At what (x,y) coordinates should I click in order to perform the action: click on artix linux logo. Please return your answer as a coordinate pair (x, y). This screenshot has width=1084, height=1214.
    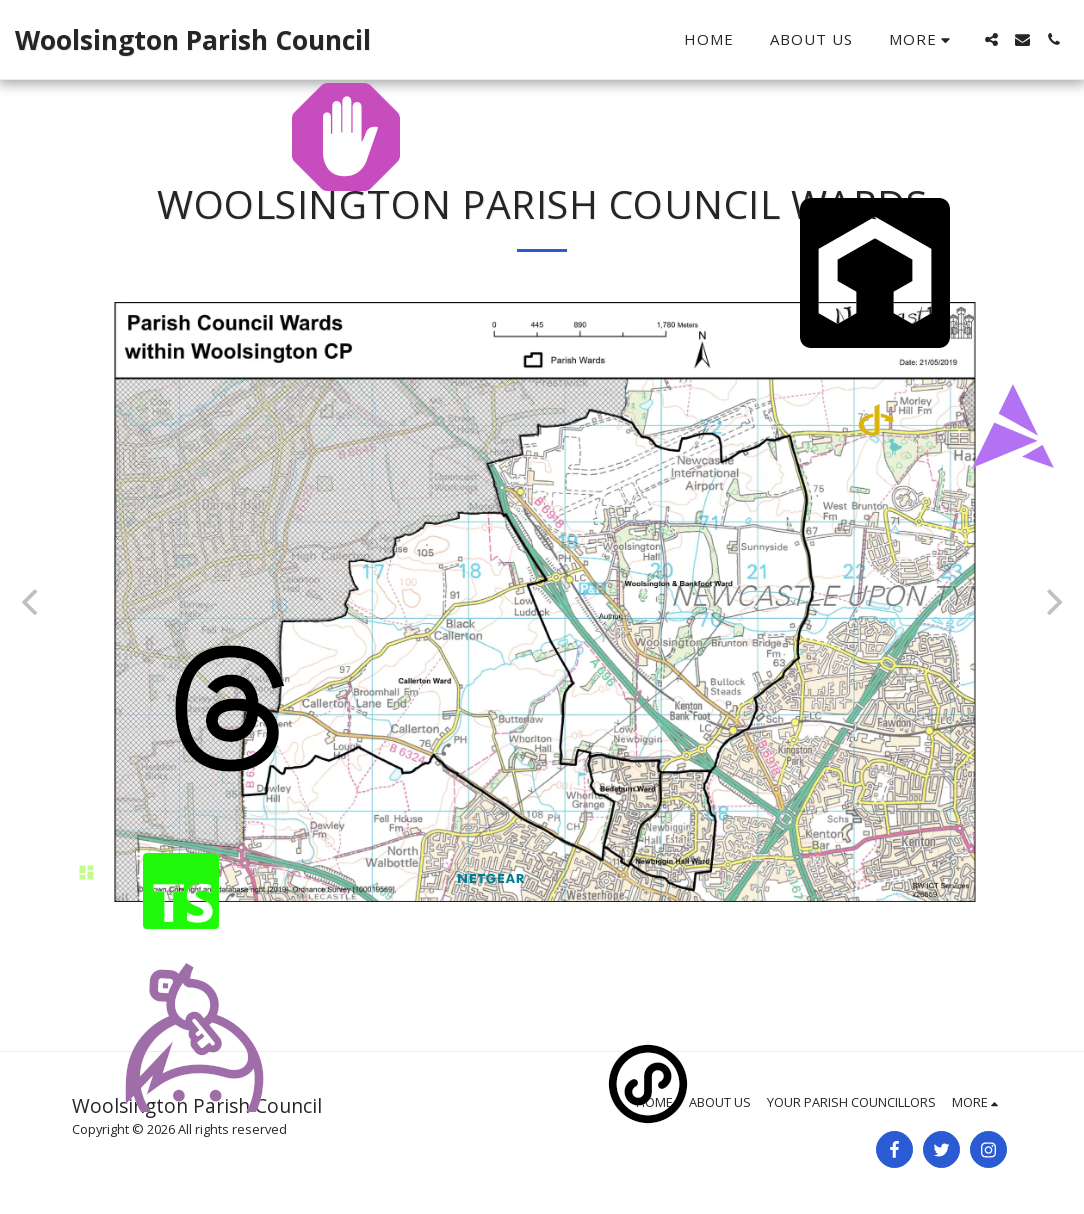
    Looking at the image, I should click on (1013, 426).